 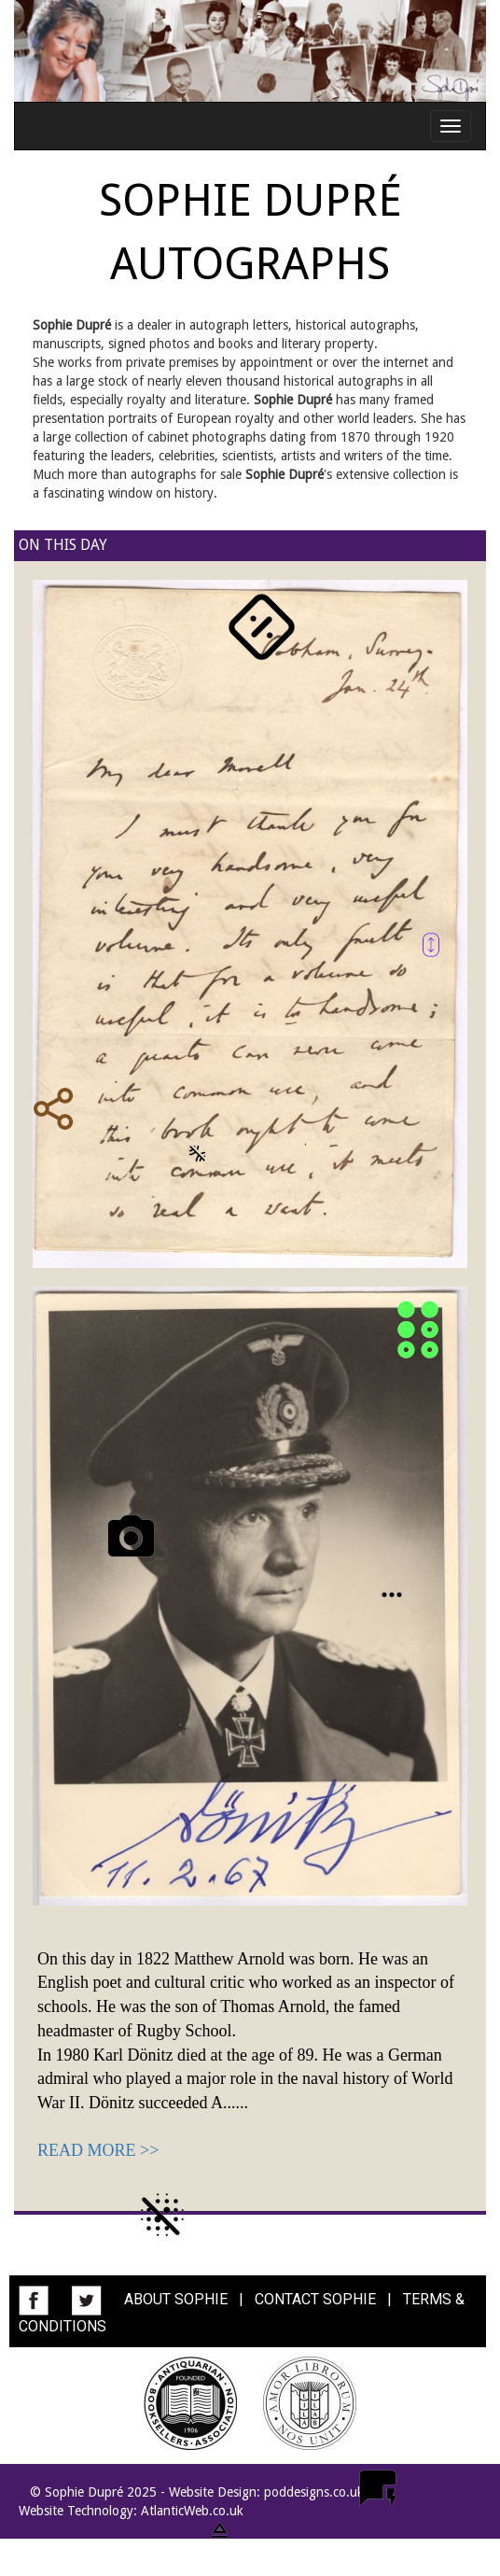 I want to click on view discount or promotional offer, so click(x=261, y=626).